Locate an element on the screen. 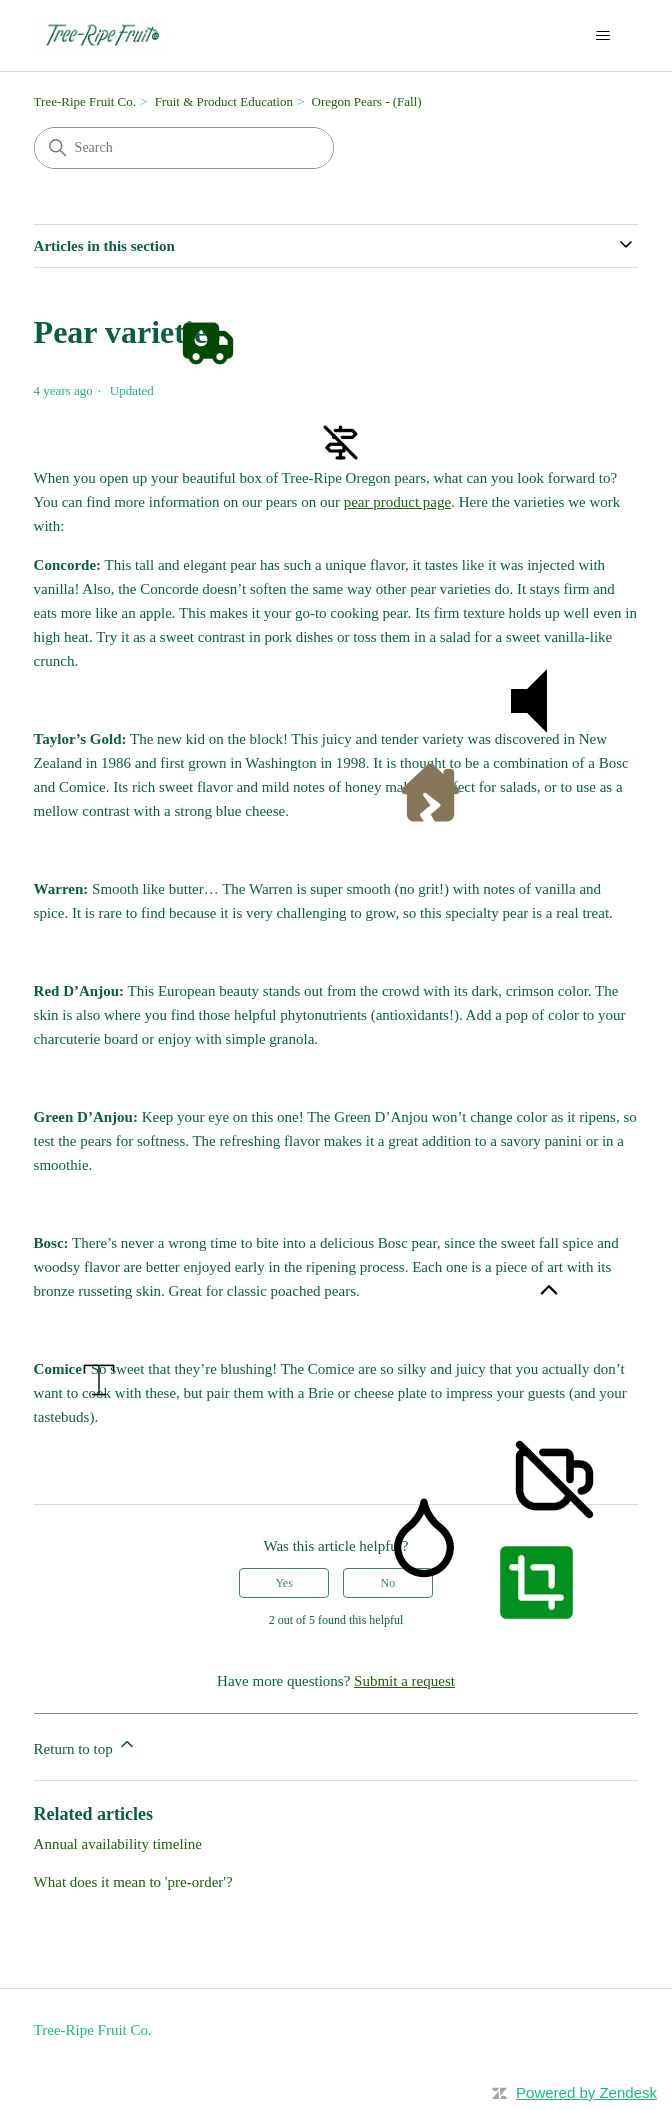 The image size is (672, 2110). collapse an expanded section is located at coordinates (549, 1291).